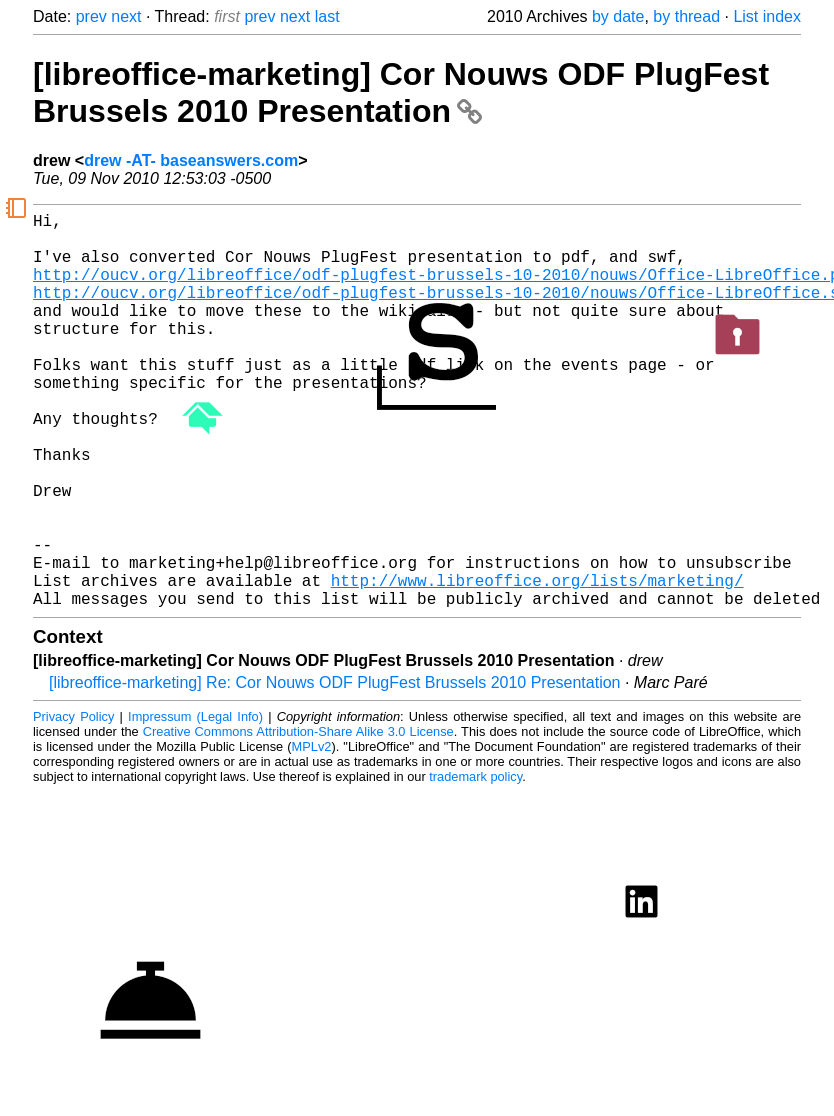  What do you see at coordinates (737, 334) in the screenshot?
I see `access a password-protected folder` at bounding box center [737, 334].